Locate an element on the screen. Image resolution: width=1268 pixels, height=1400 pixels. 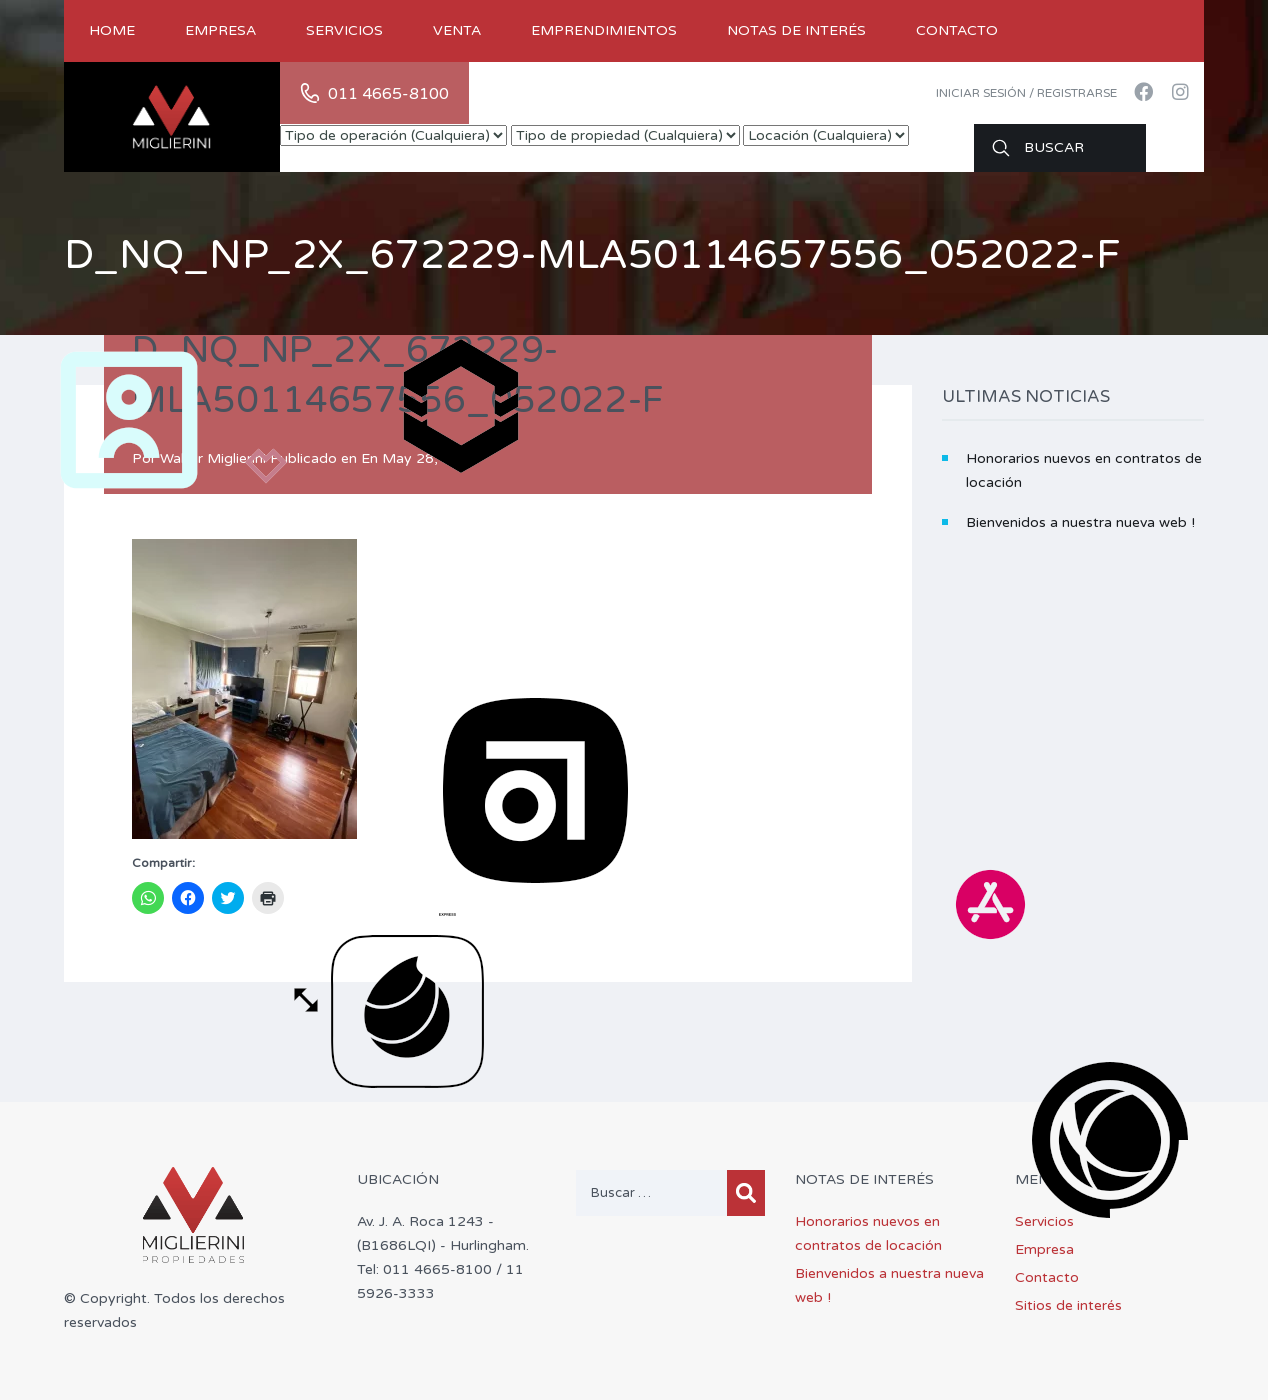
open MediBang Paint app is located at coordinates (407, 1011).